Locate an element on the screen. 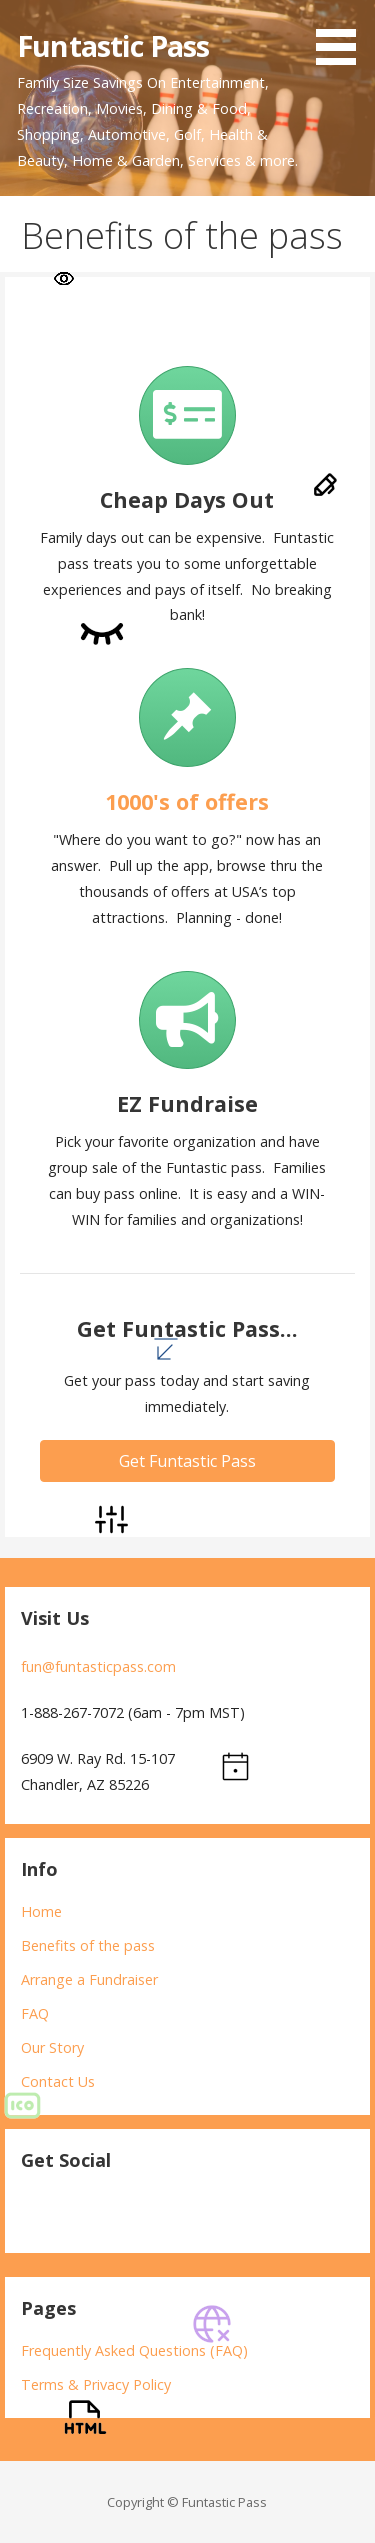 This screenshot has width=375, height=2543. set or manage website favicon is located at coordinates (22, 2105).